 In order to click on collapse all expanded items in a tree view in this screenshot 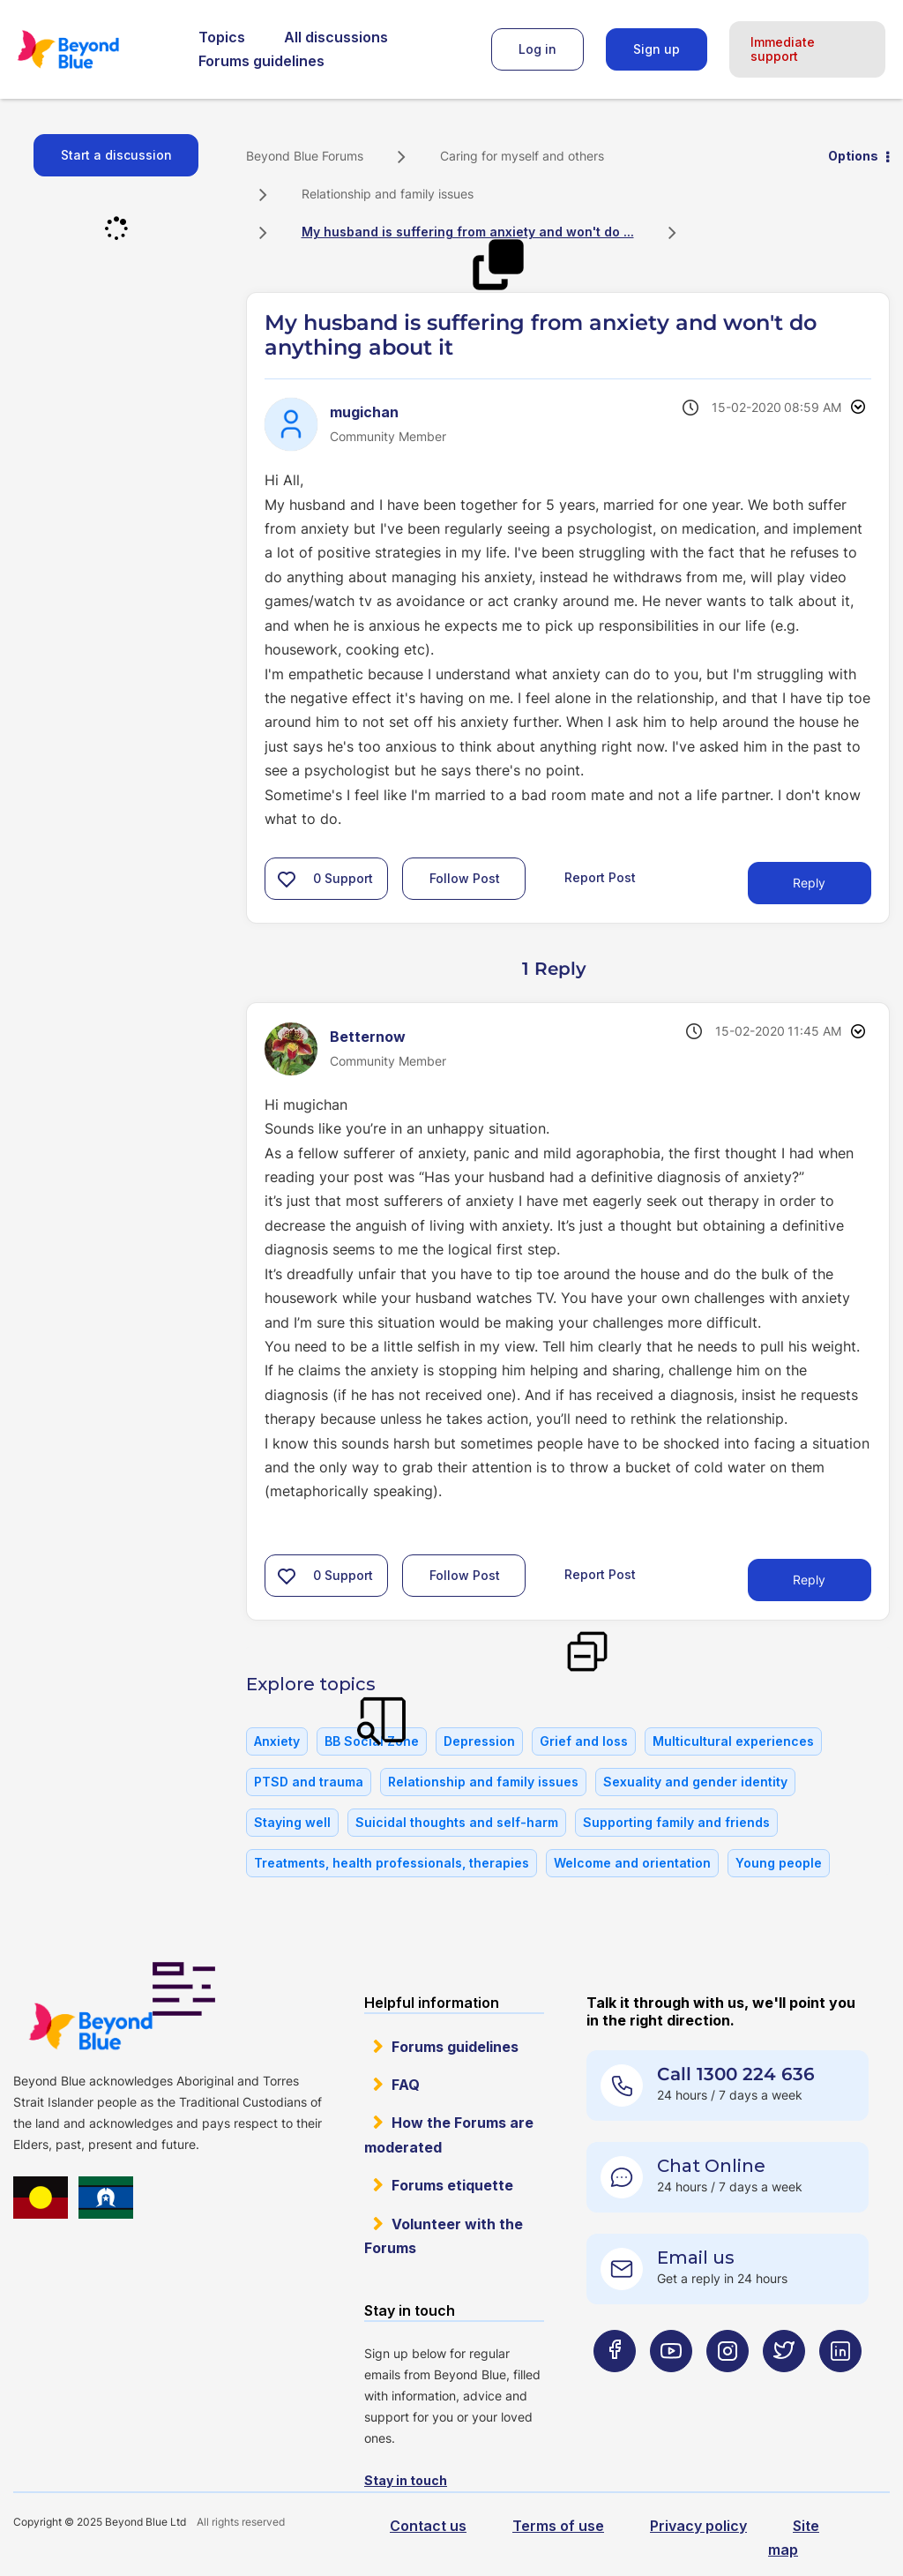, I will do `click(587, 1651)`.